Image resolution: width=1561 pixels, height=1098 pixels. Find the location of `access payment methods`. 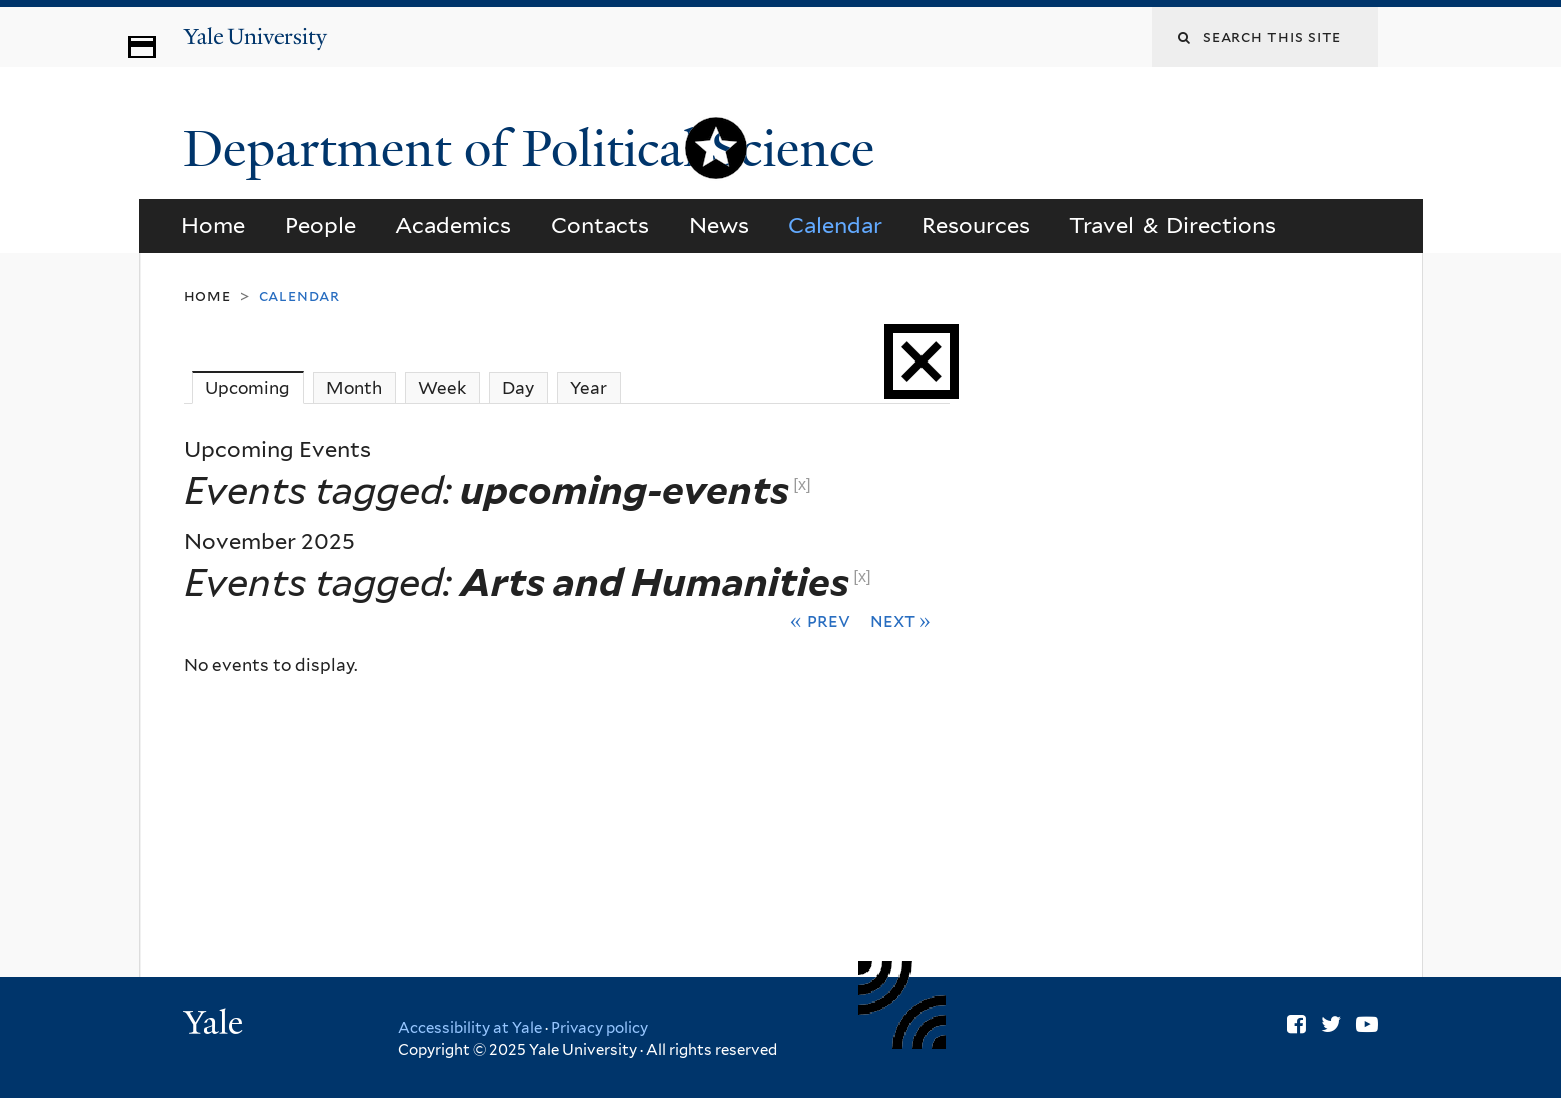

access payment methods is located at coordinates (142, 47).